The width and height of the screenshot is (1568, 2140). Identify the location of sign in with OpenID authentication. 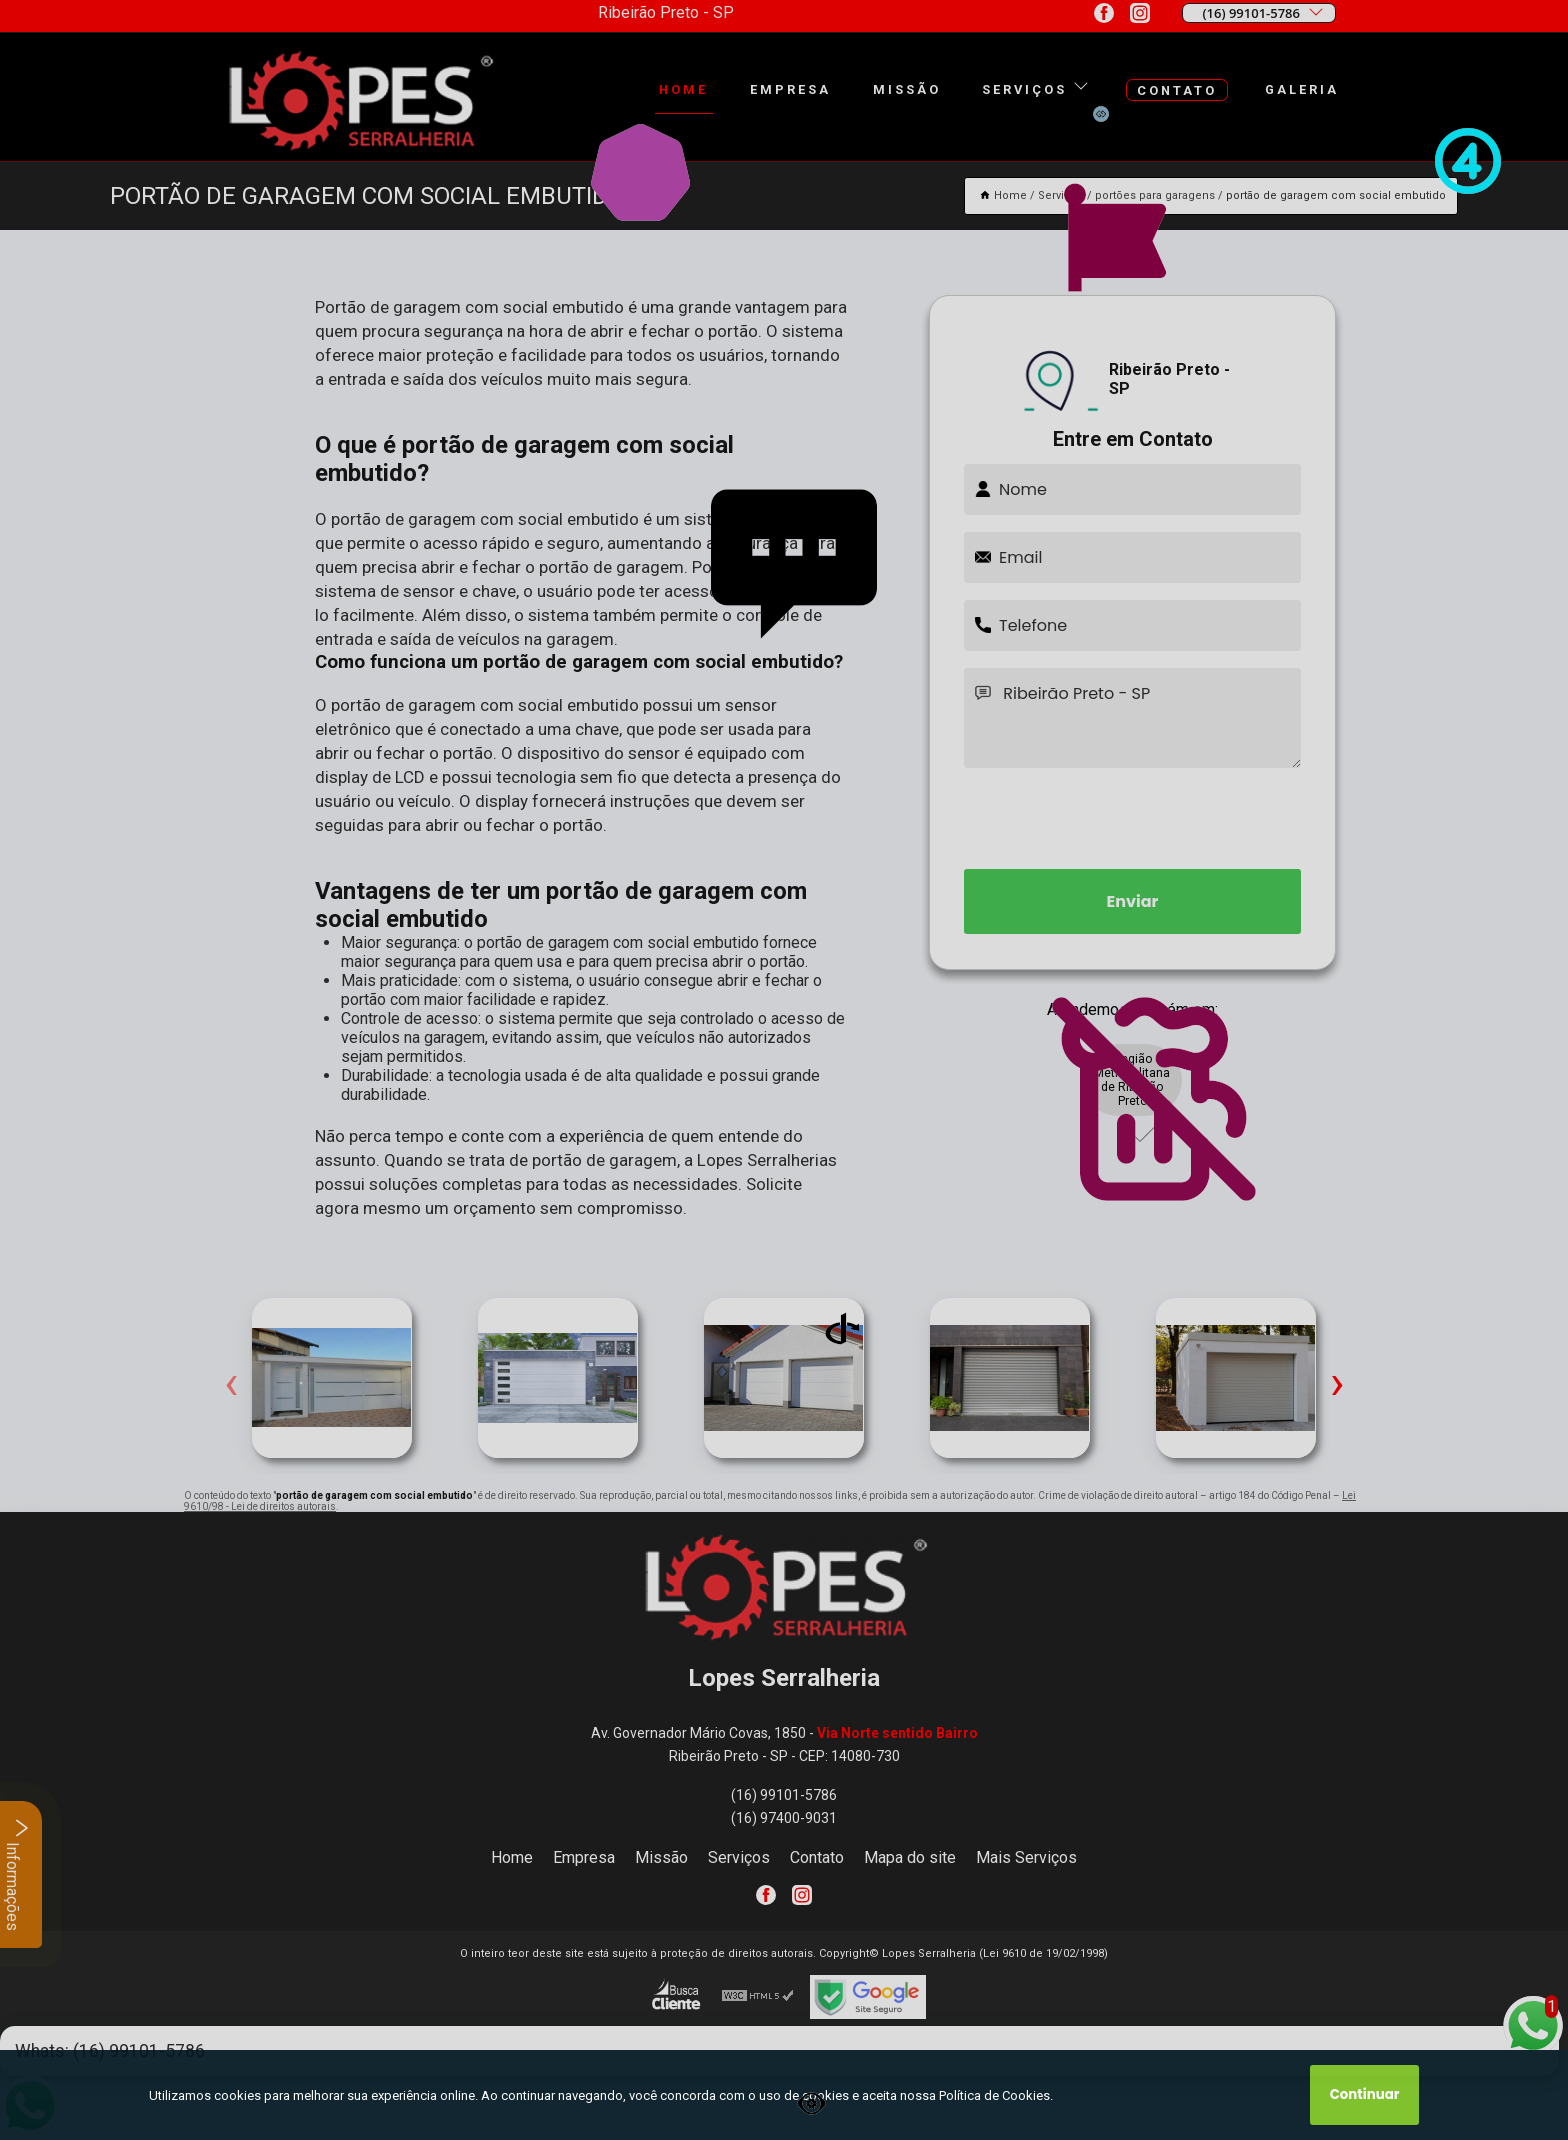
(842, 1328).